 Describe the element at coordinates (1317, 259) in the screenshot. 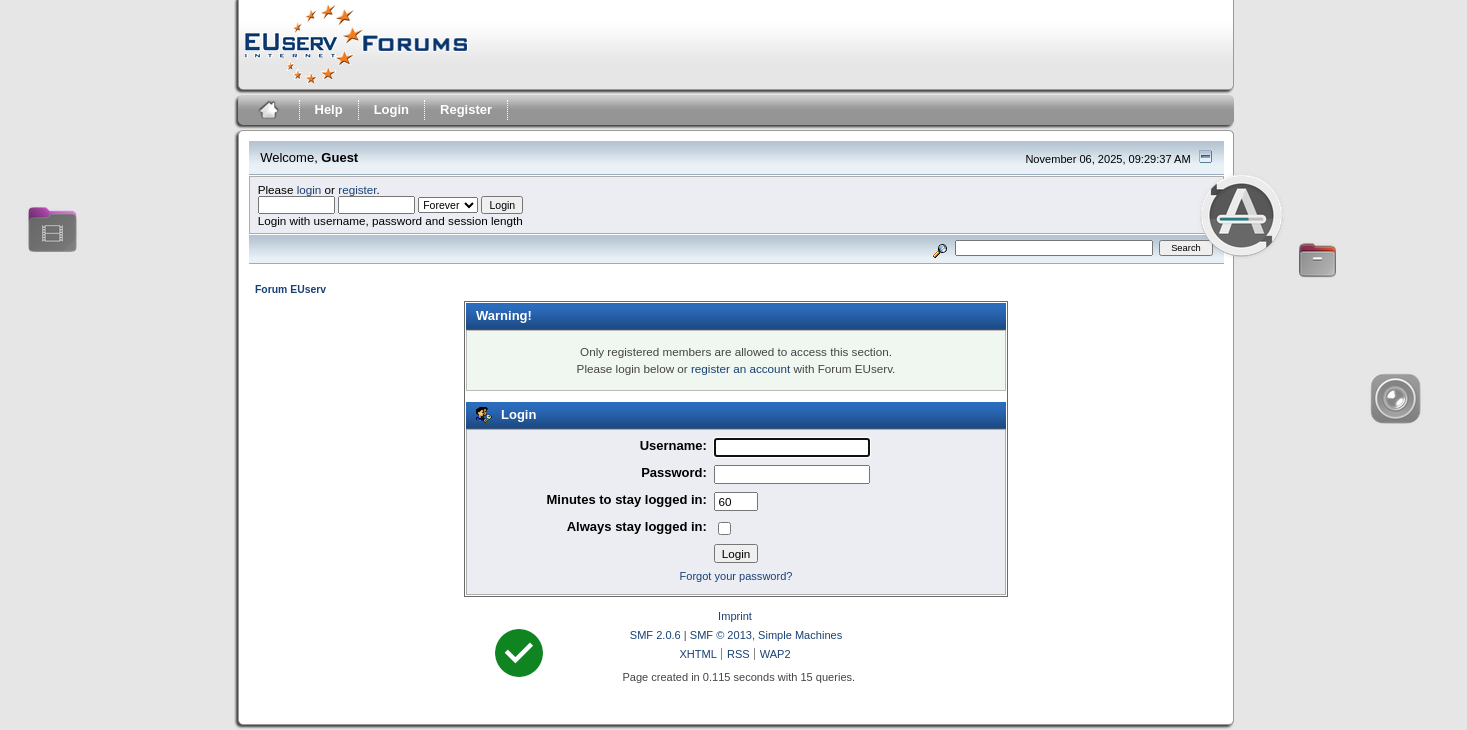

I see `open the file manager application` at that location.